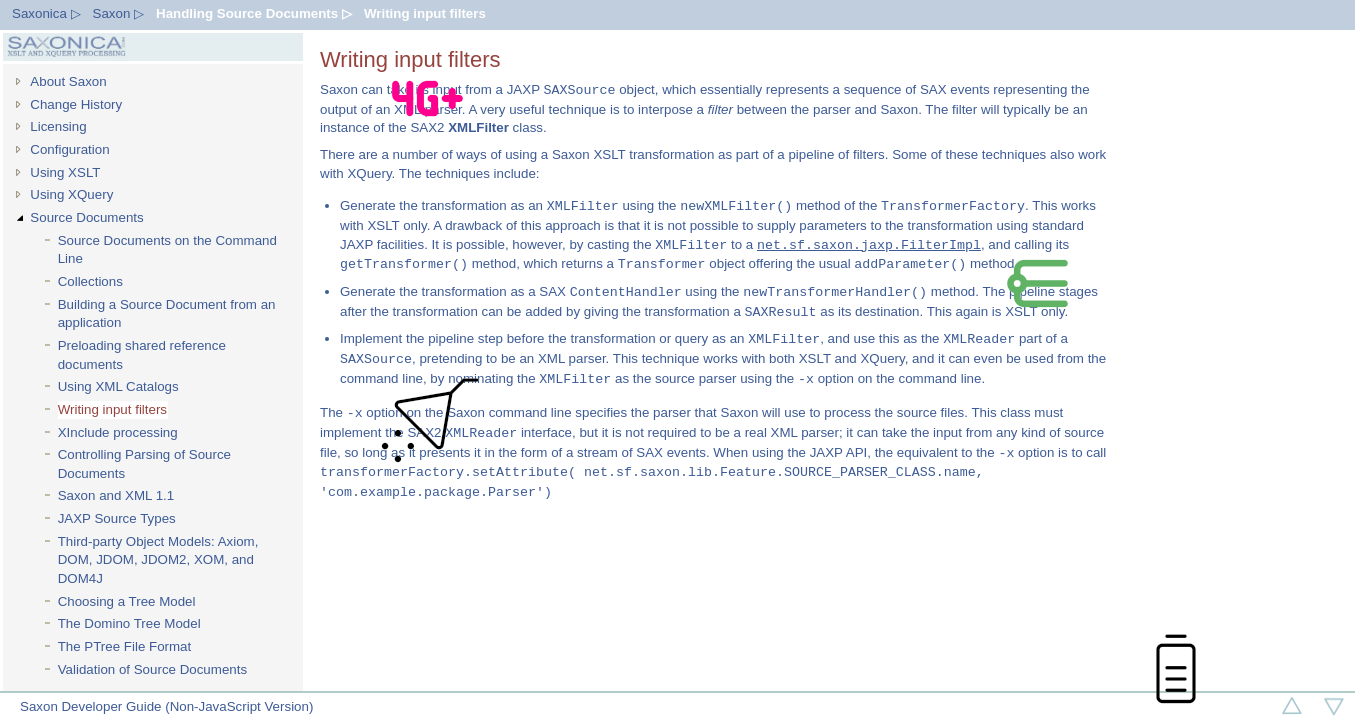 The image size is (1355, 720). What do you see at coordinates (427, 98) in the screenshot?
I see `indicates 4G+ or LTE-Advanced network connectivity` at bounding box center [427, 98].